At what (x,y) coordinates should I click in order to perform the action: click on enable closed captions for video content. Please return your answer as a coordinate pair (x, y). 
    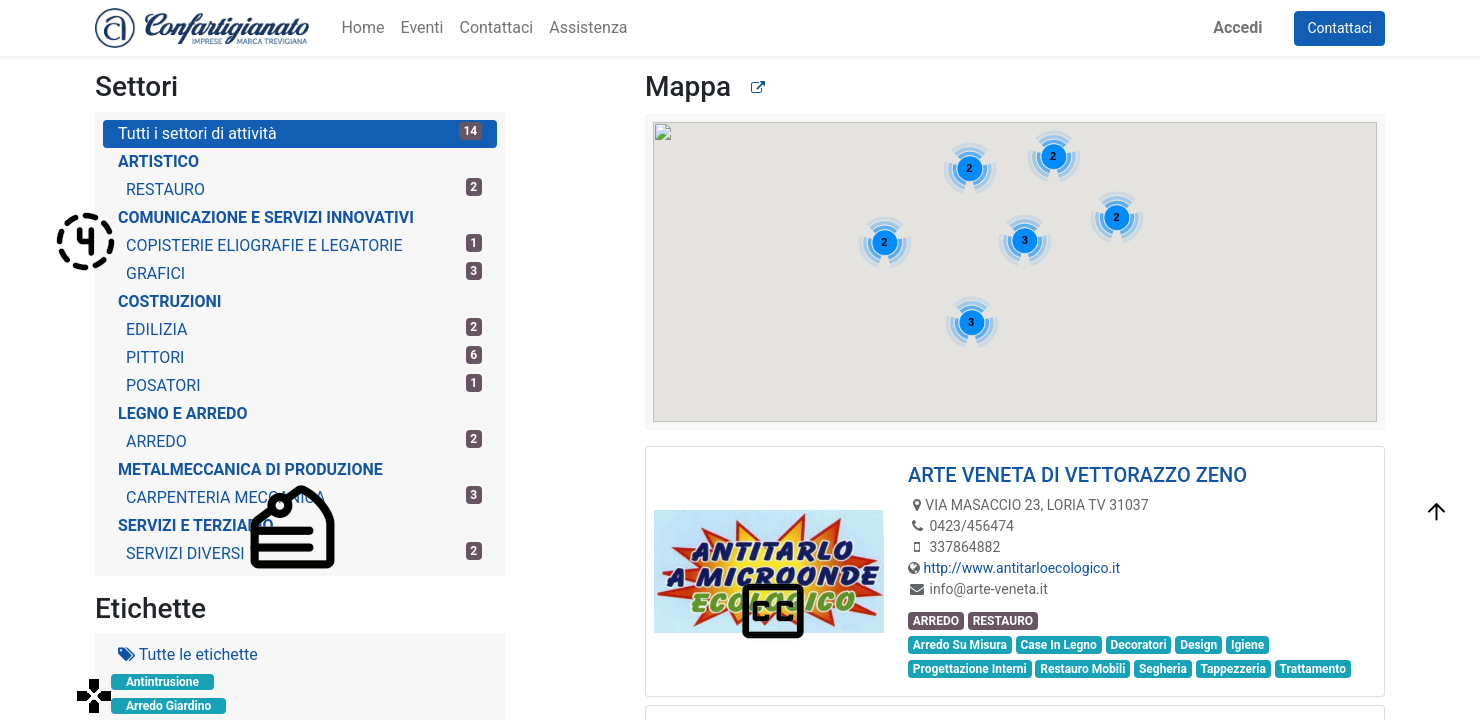
    Looking at the image, I should click on (773, 611).